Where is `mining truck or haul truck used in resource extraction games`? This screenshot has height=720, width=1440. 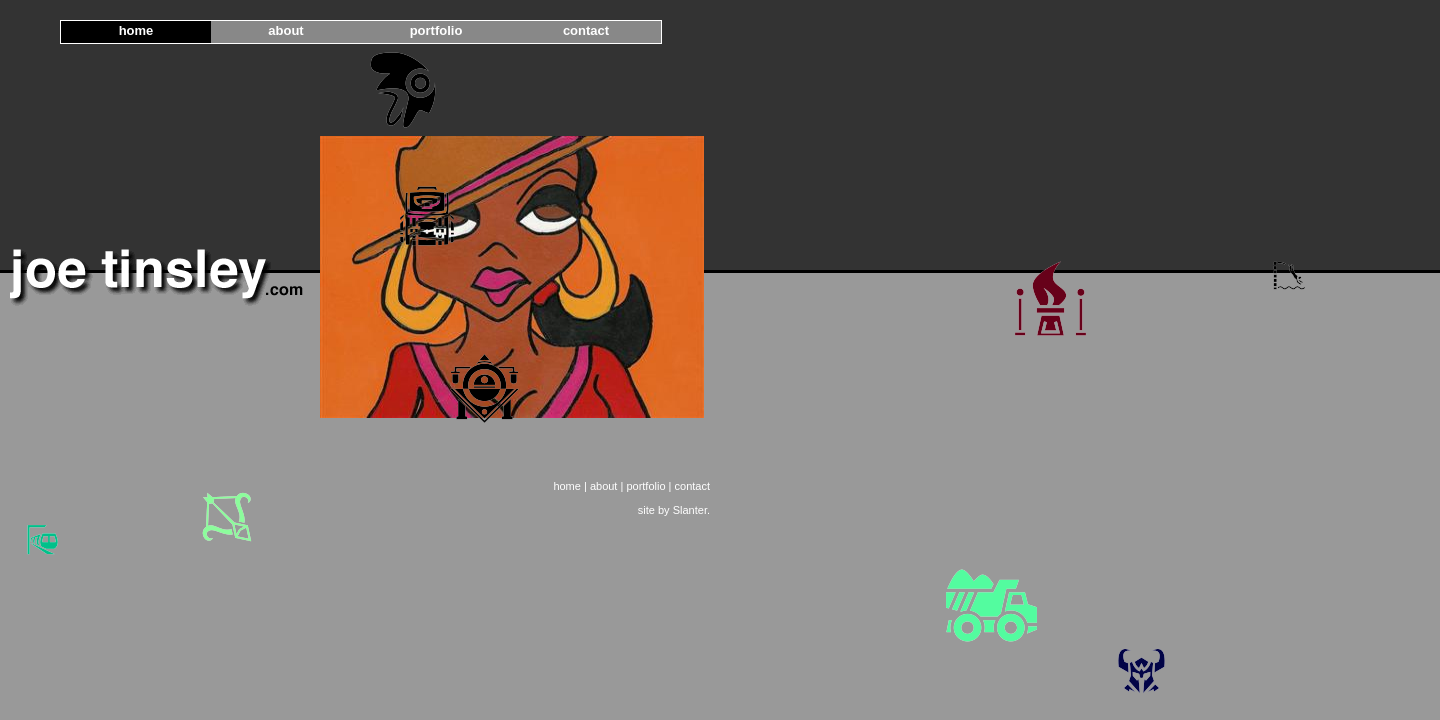 mining truck or haul truck used in resource extraction games is located at coordinates (991, 605).